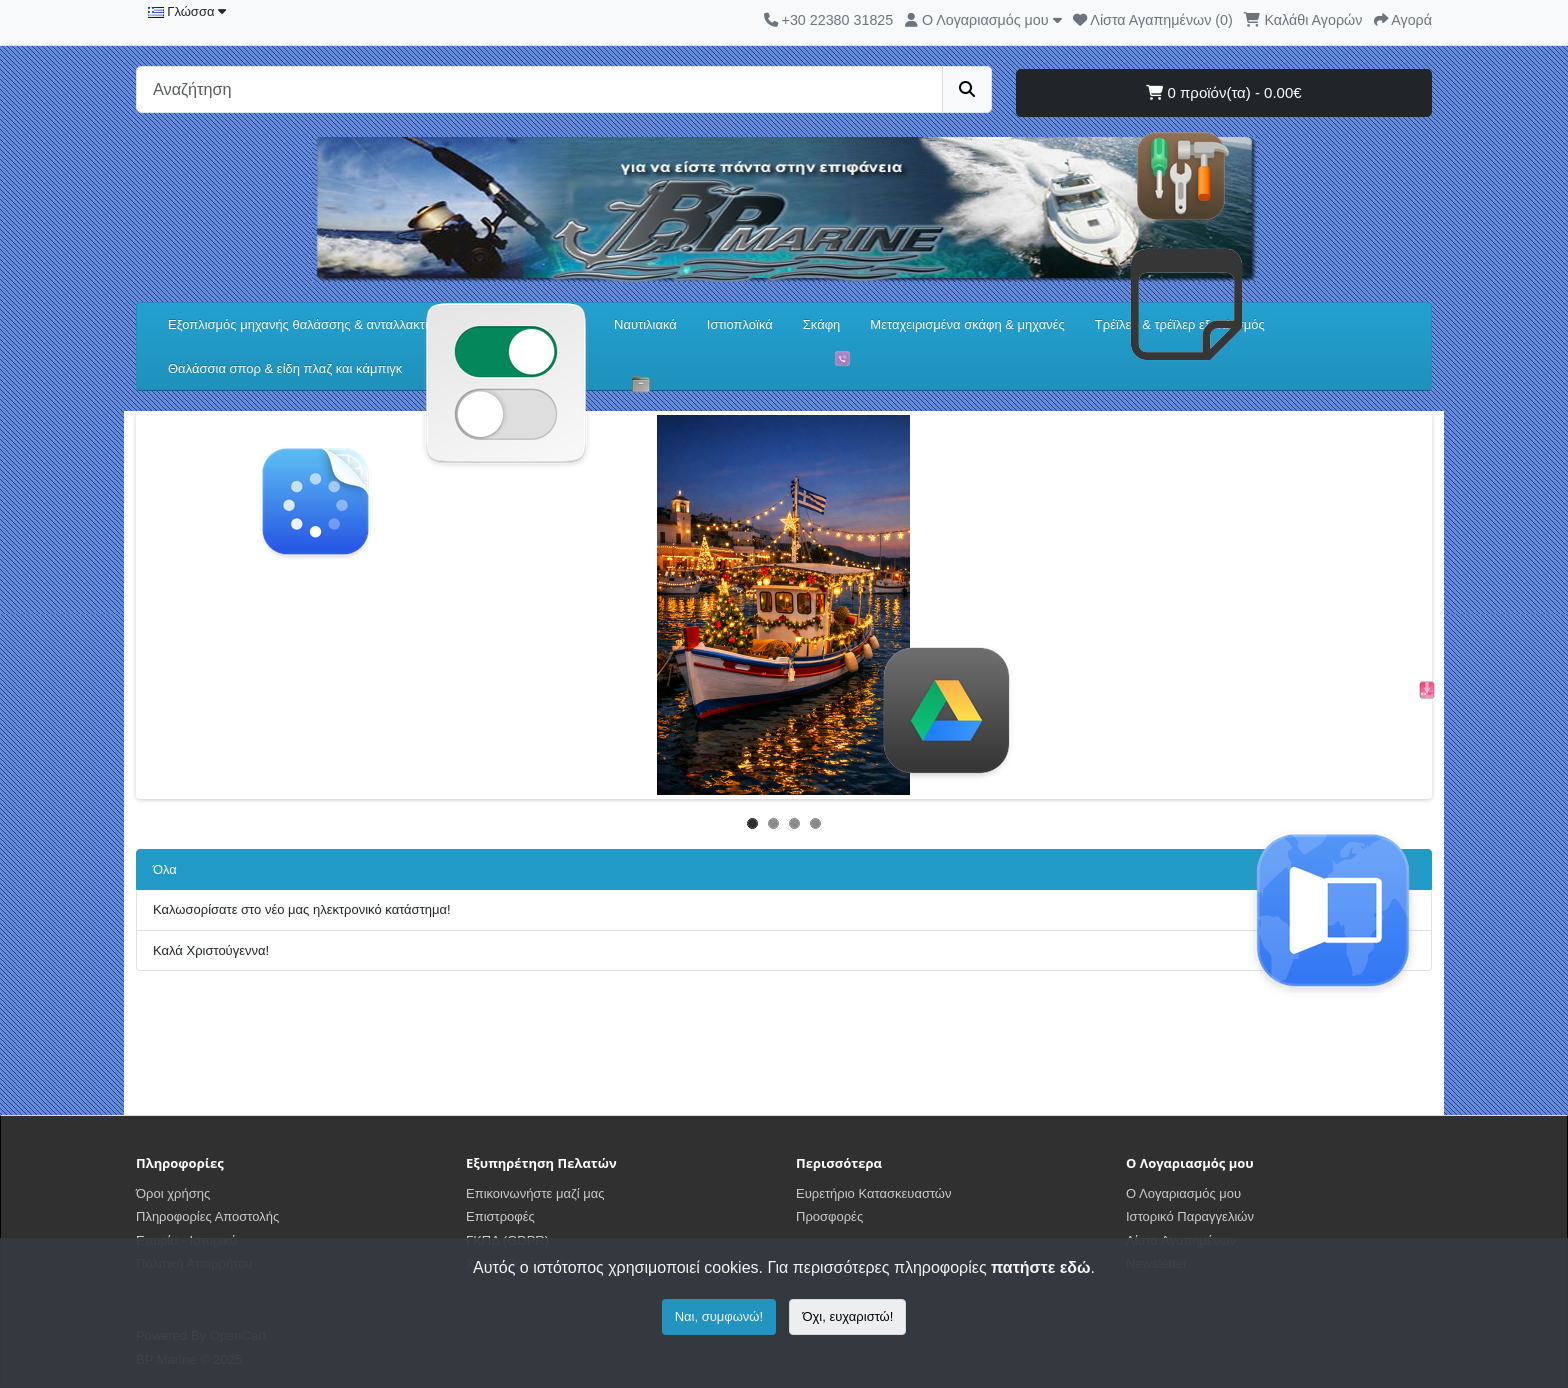  What do you see at coordinates (1186, 304) in the screenshot?
I see `access desktop widgets or desklets` at bounding box center [1186, 304].